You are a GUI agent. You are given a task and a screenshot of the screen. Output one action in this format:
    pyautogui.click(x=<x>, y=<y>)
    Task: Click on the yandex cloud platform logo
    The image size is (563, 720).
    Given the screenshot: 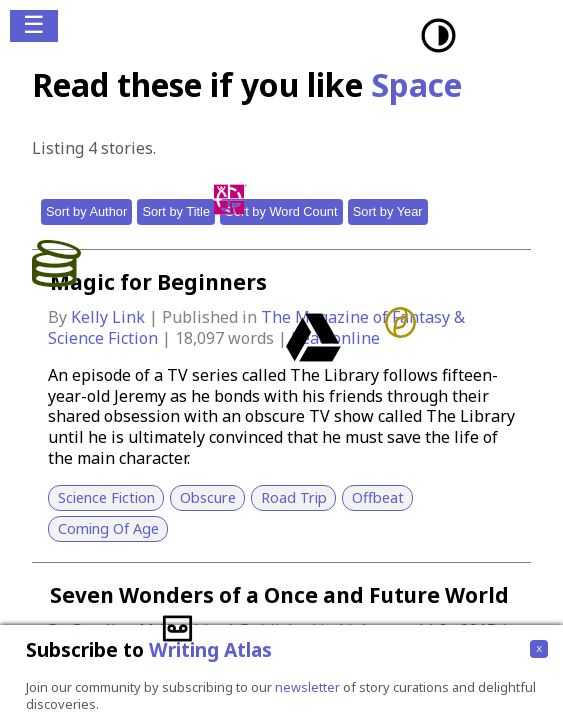 What is the action you would take?
    pyautogui.click(x=400, y=322)
    